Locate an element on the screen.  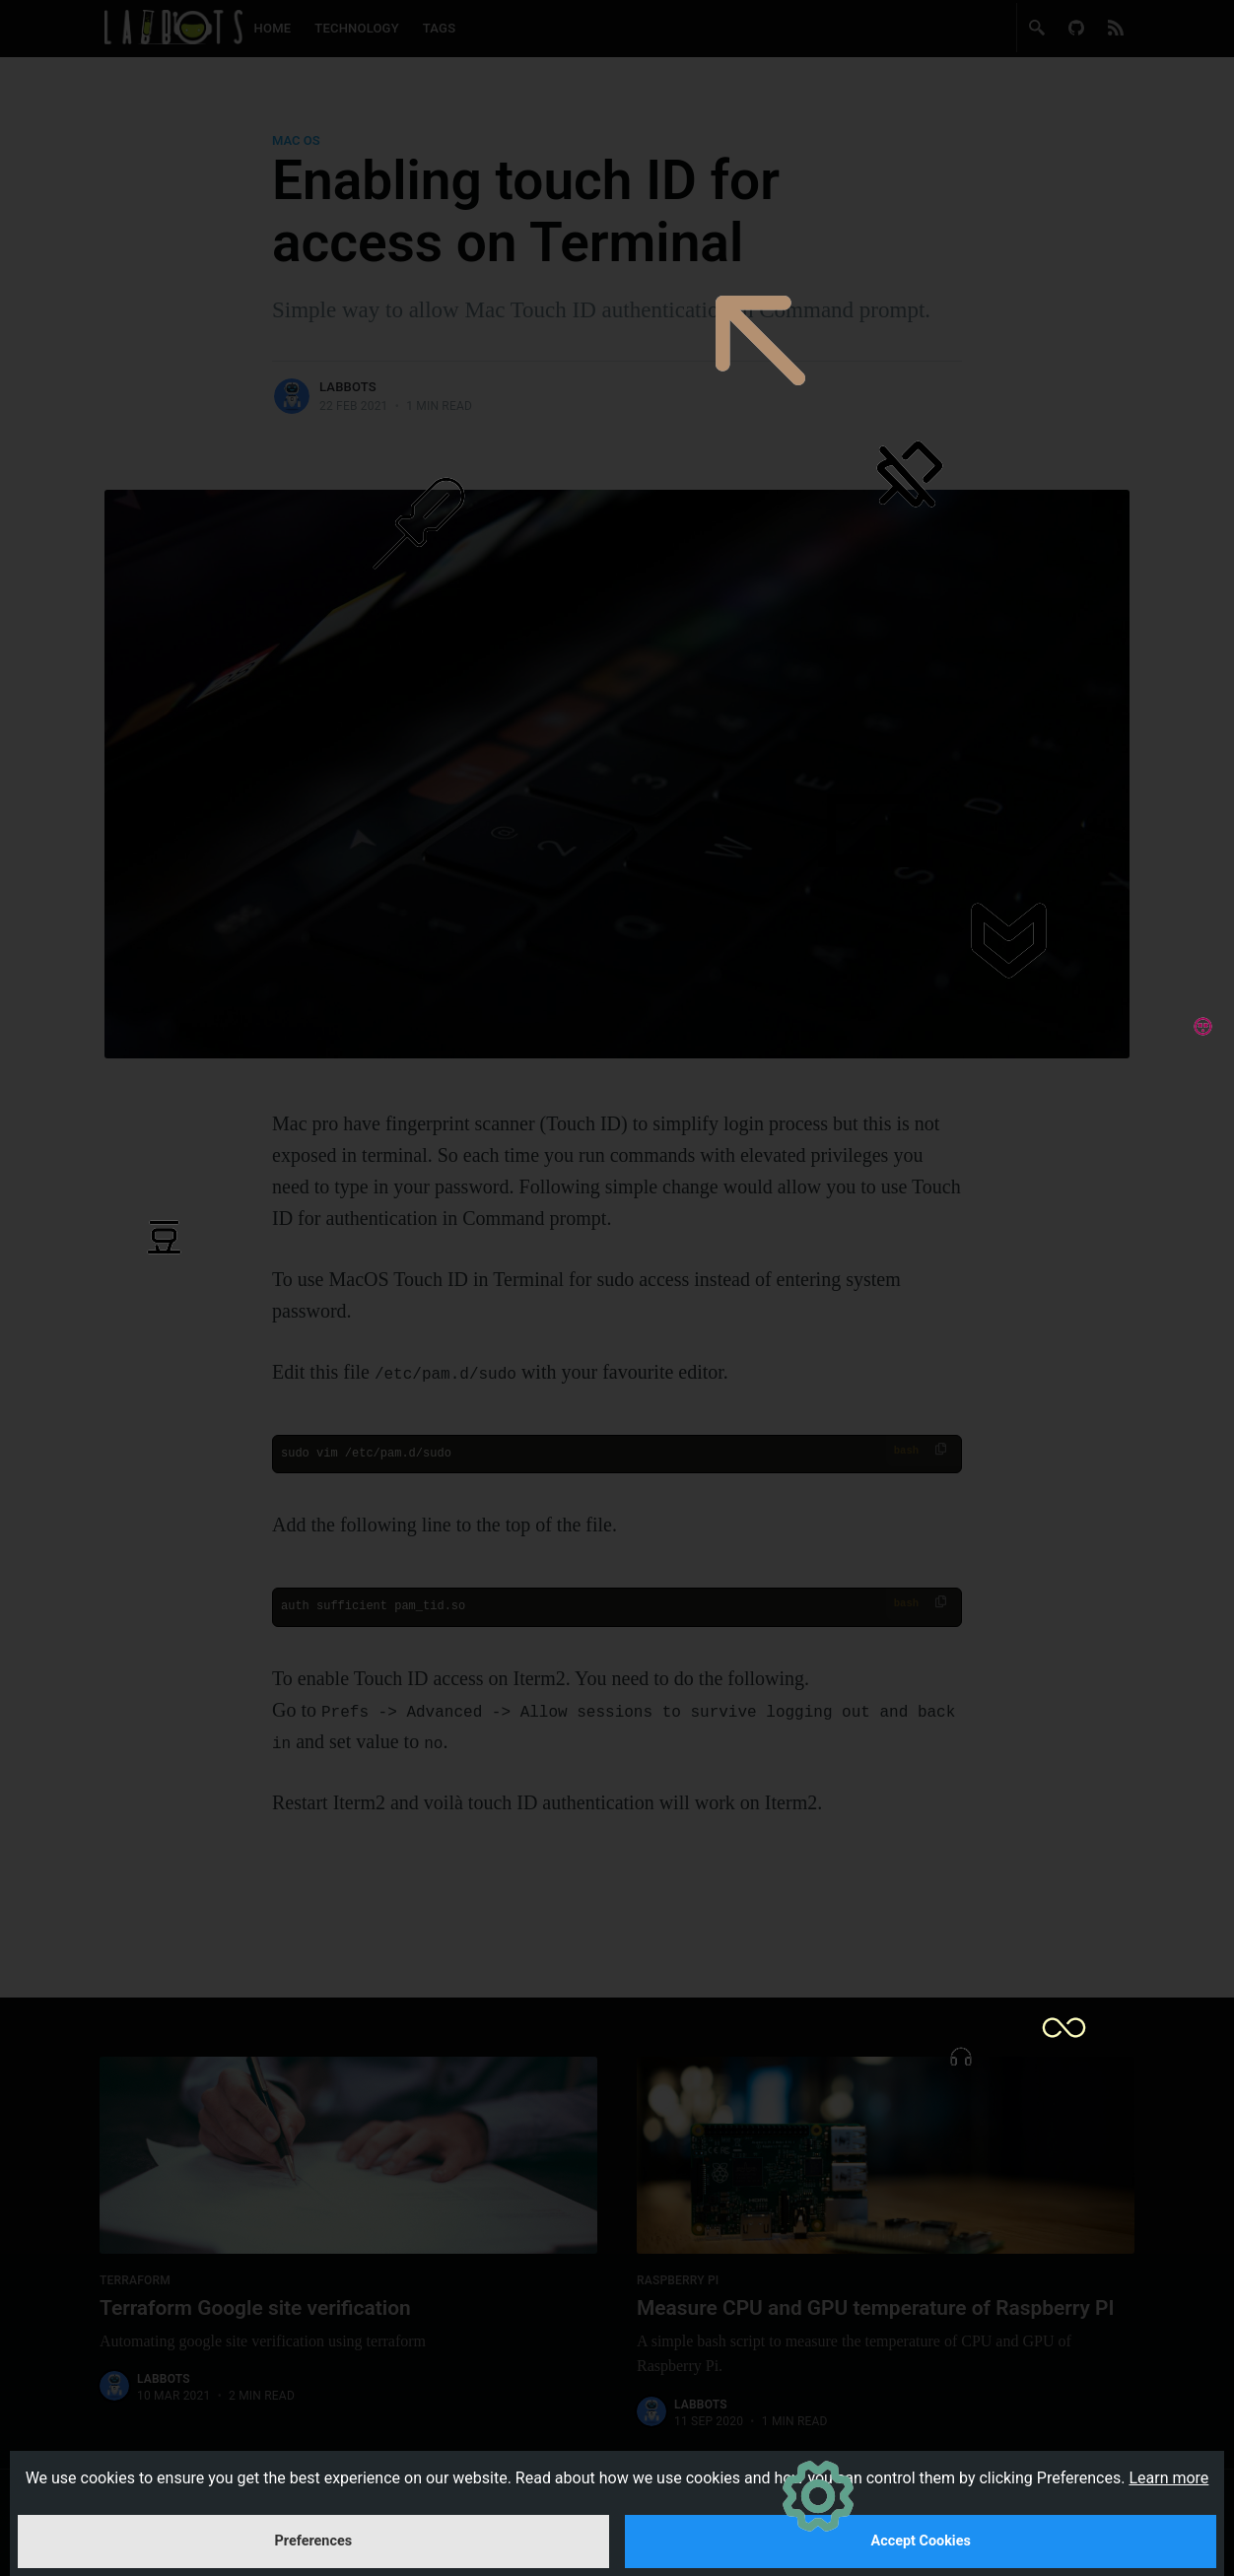
listen to audio or music is located at coordinates (961, 2058).